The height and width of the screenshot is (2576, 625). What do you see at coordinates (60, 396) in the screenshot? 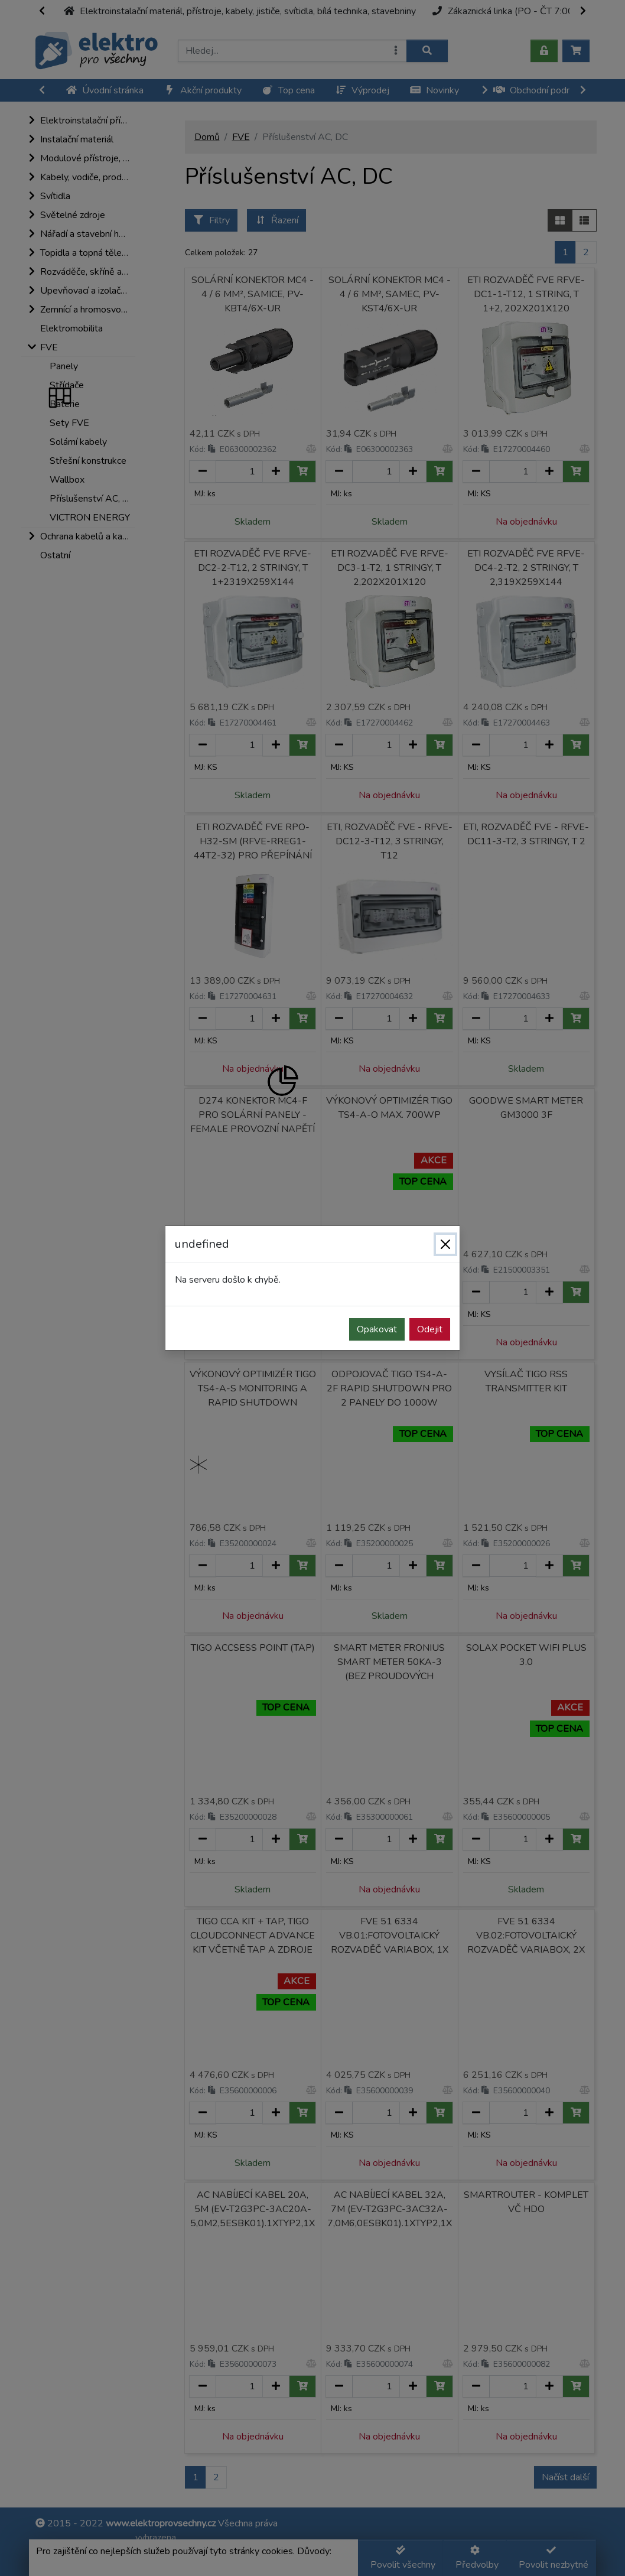
I see `open kanban board view` at bounding box center [60, 396].